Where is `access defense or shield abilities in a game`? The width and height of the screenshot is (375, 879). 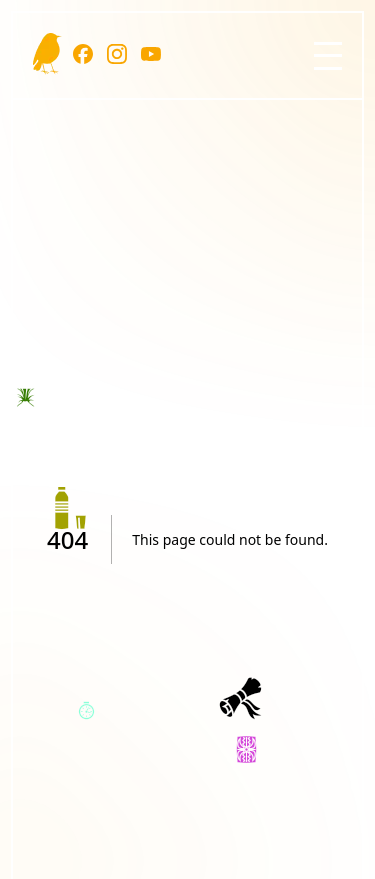 access defense or shield abilities in a game is located at coordinates (246, 749).